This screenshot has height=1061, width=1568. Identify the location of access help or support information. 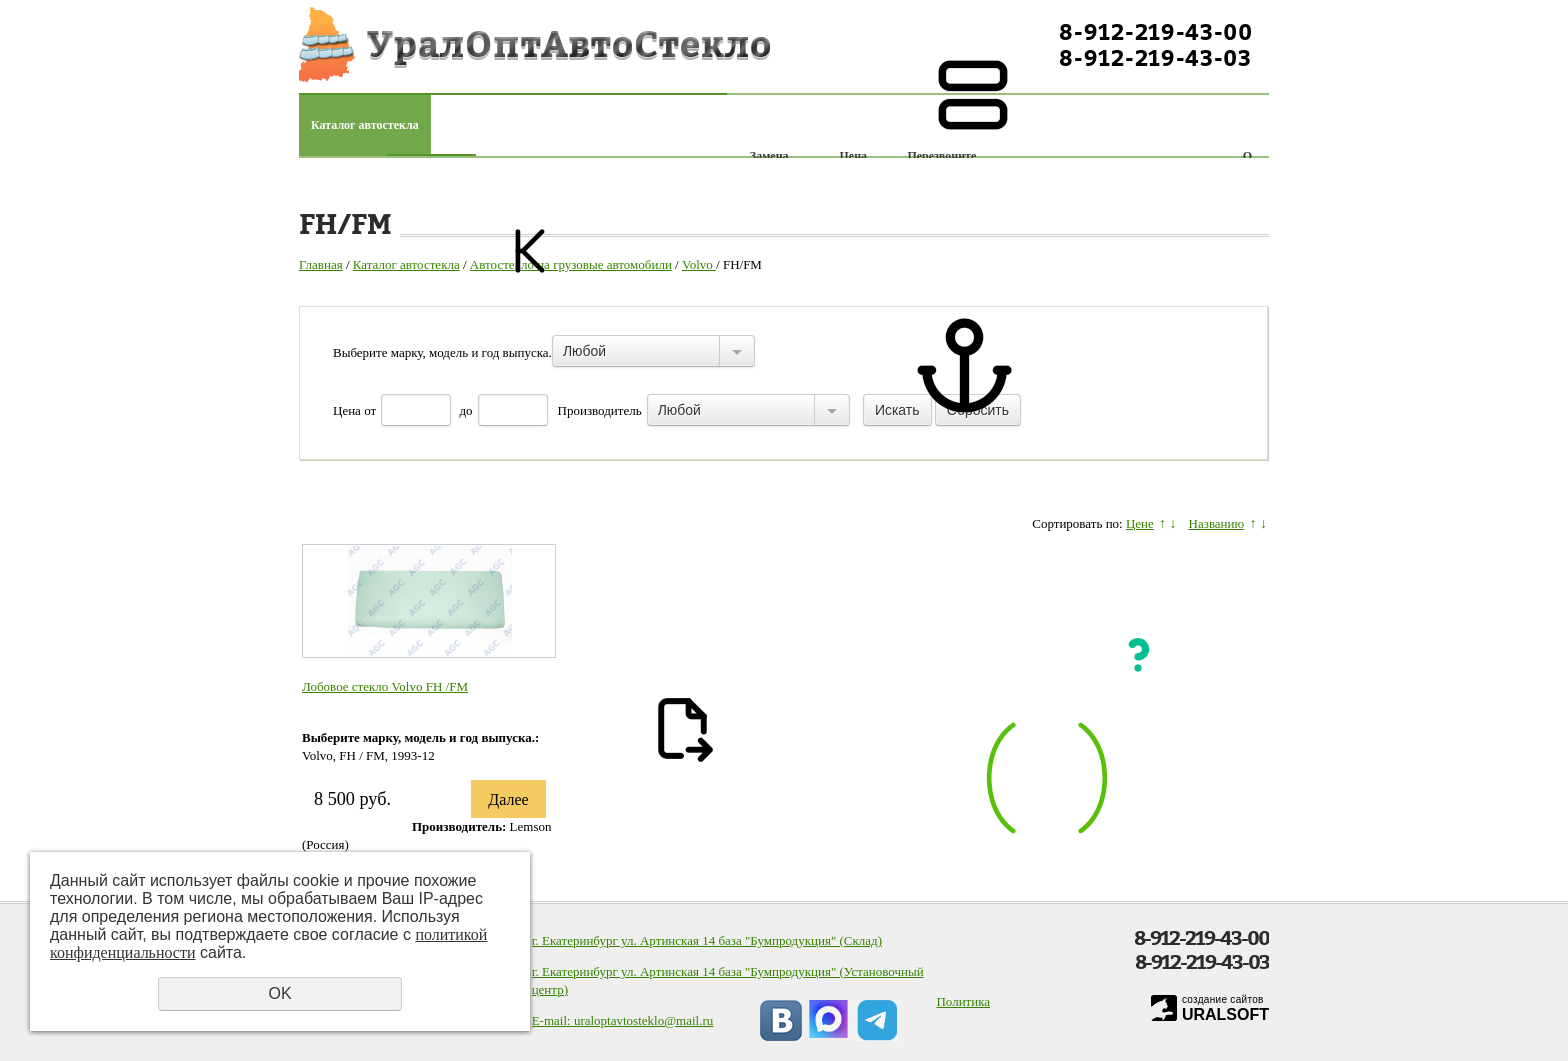
(1138, 653).